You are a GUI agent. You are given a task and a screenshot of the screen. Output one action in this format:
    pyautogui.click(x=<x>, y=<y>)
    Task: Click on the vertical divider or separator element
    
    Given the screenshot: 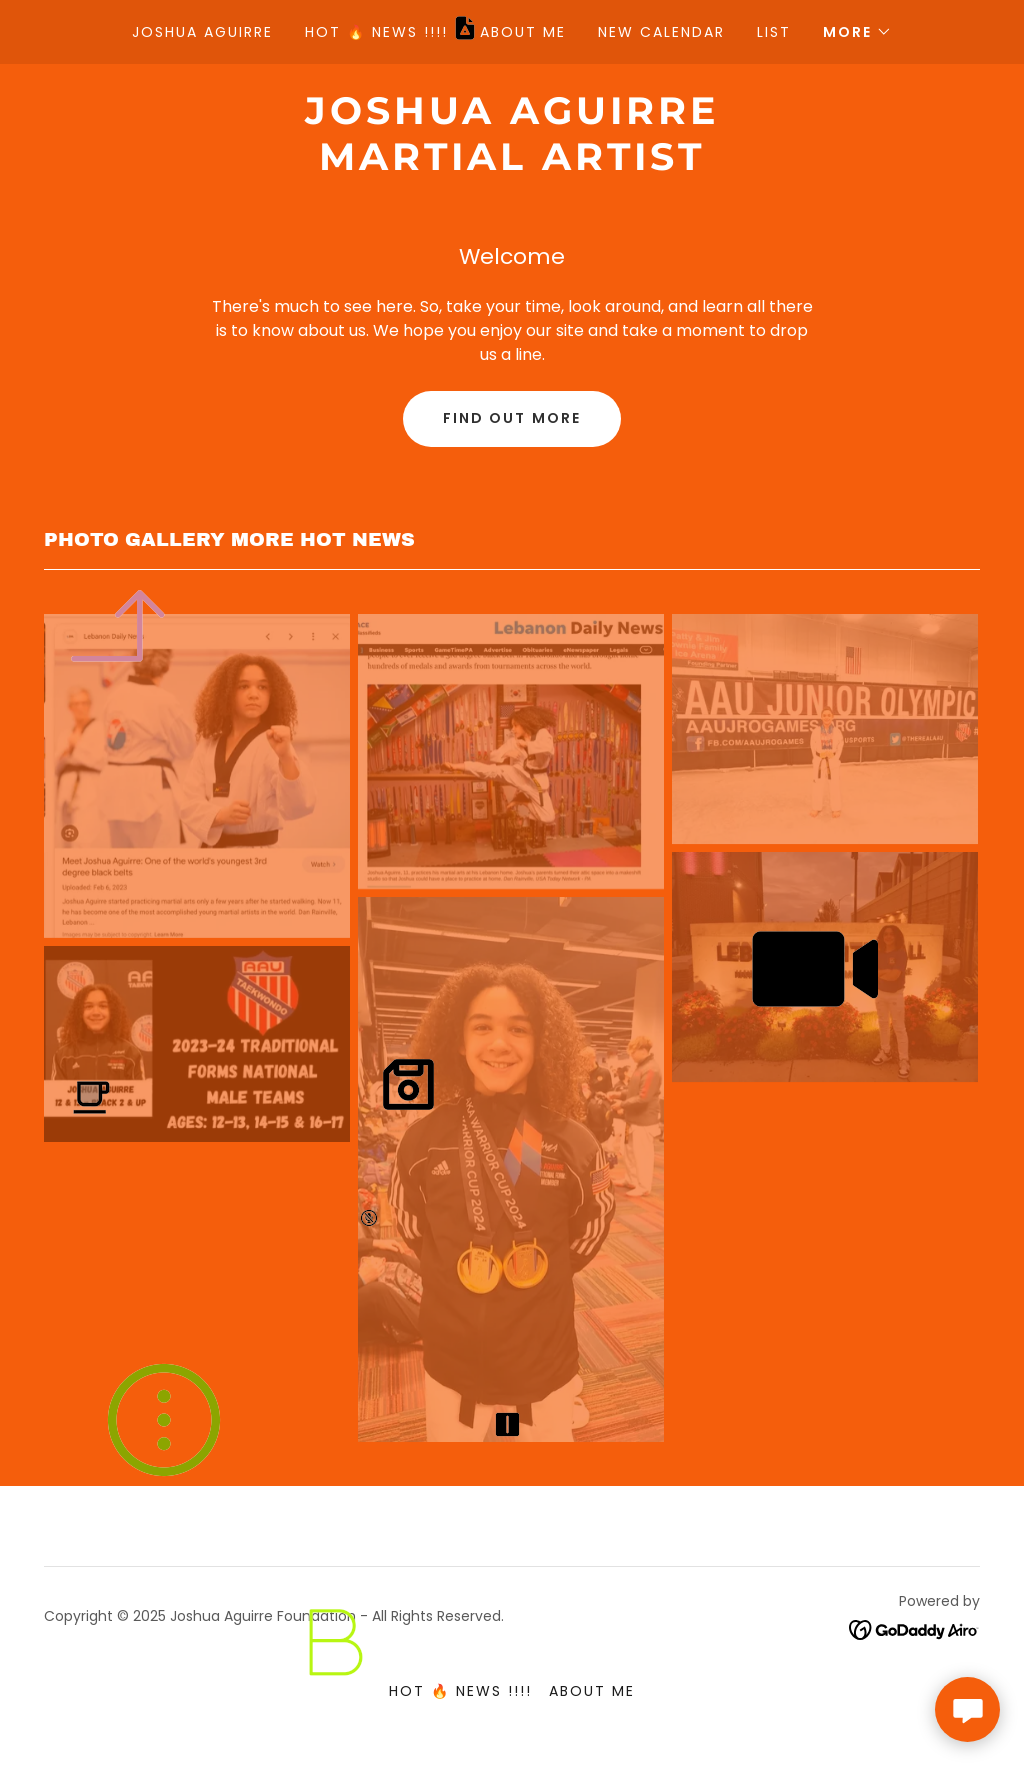 What is the action you would take?
    pyautogui.click(x=507, y=1424)
    